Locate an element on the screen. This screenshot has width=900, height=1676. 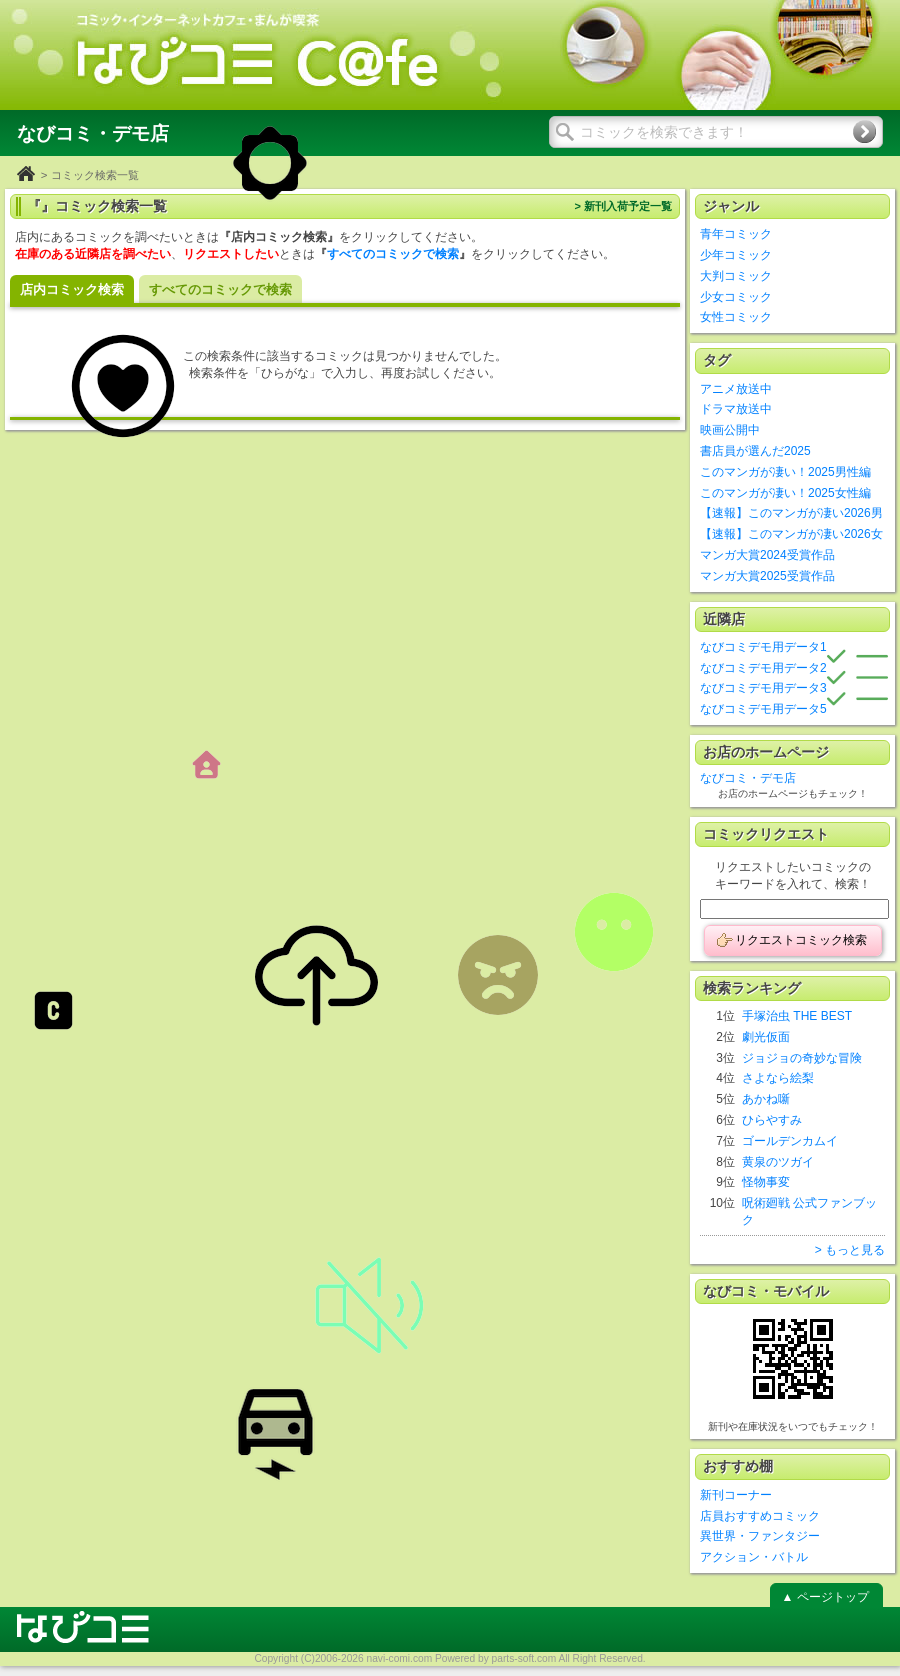
view completed tasks or checklist is located at coordinates (857, 677).